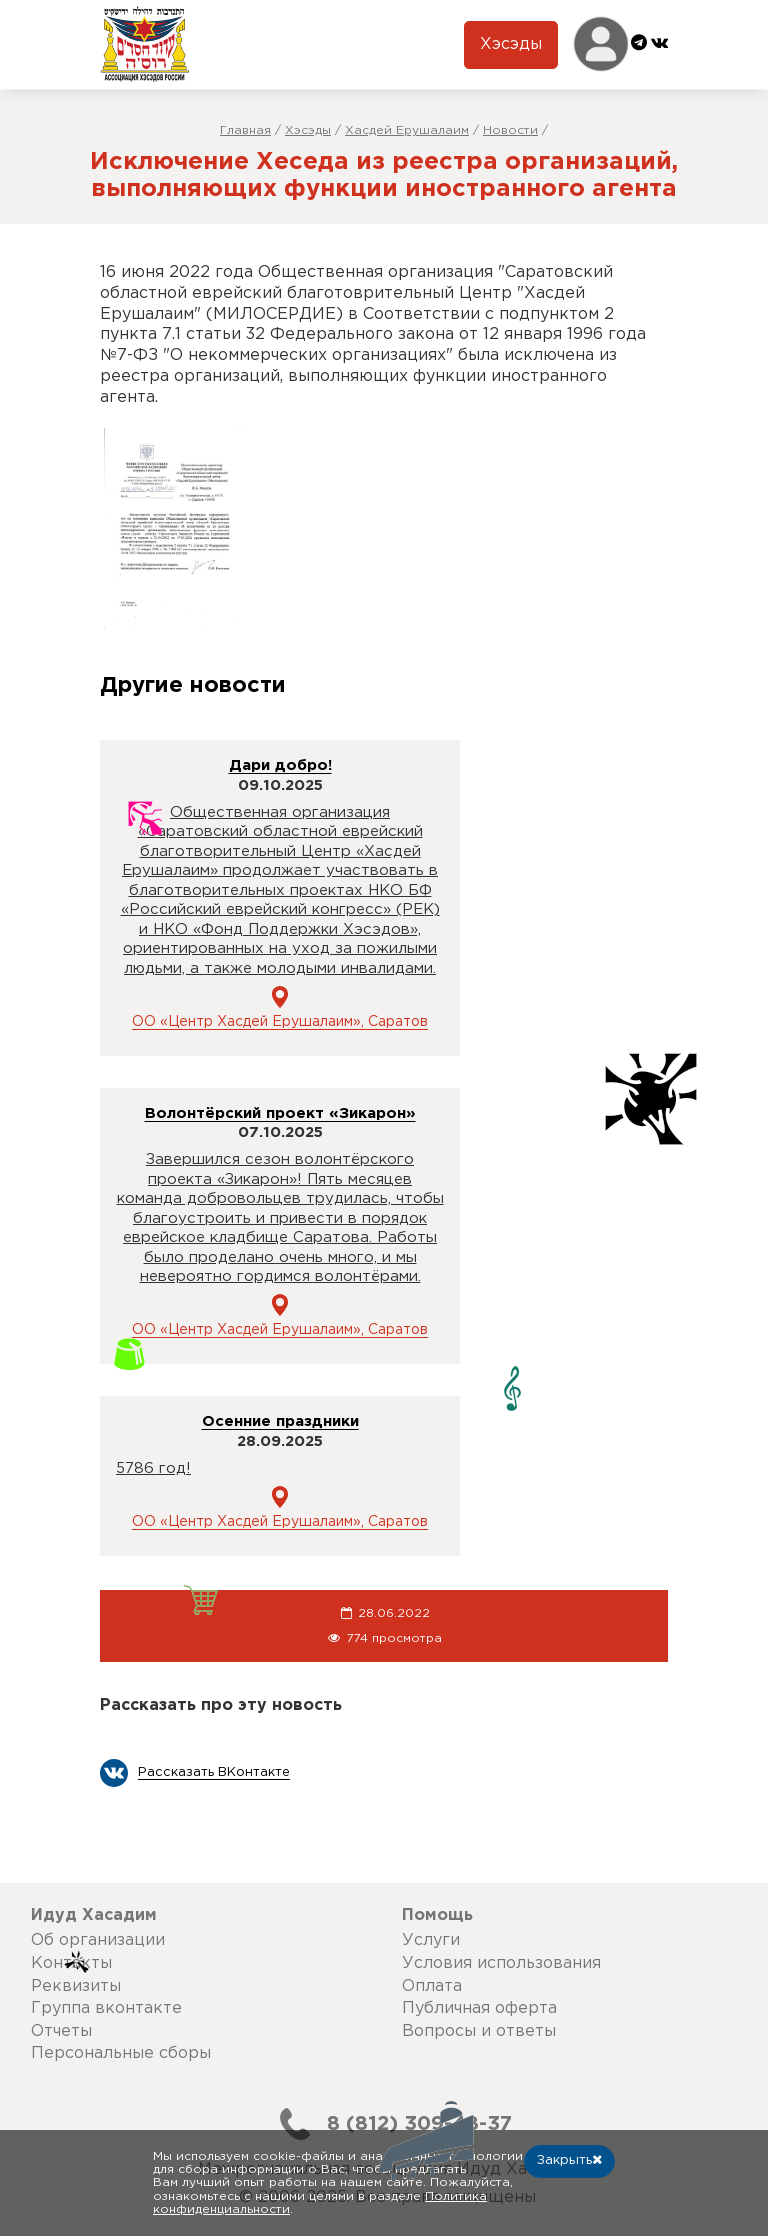 This screenshot has width=768, height=2236. Describe the element at coordinates (145, 818) in the screenshot. I see `activate a power-up or special ability` at that location.